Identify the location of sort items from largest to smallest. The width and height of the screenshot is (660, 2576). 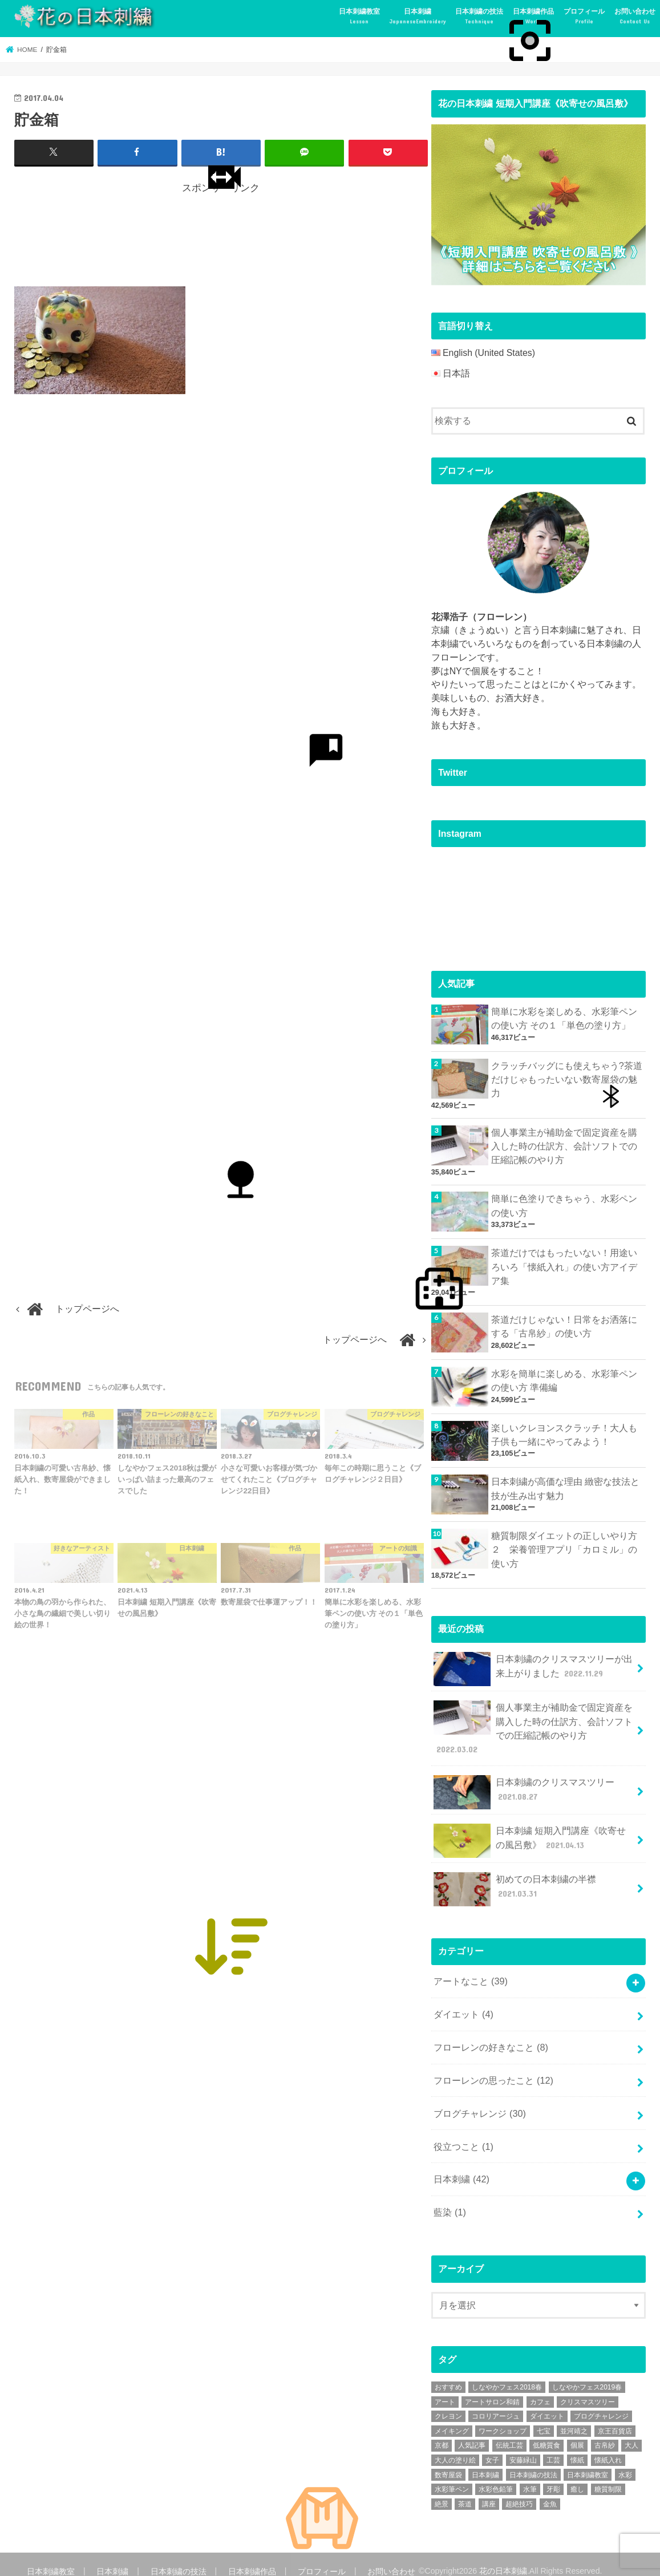
(231, 1946).